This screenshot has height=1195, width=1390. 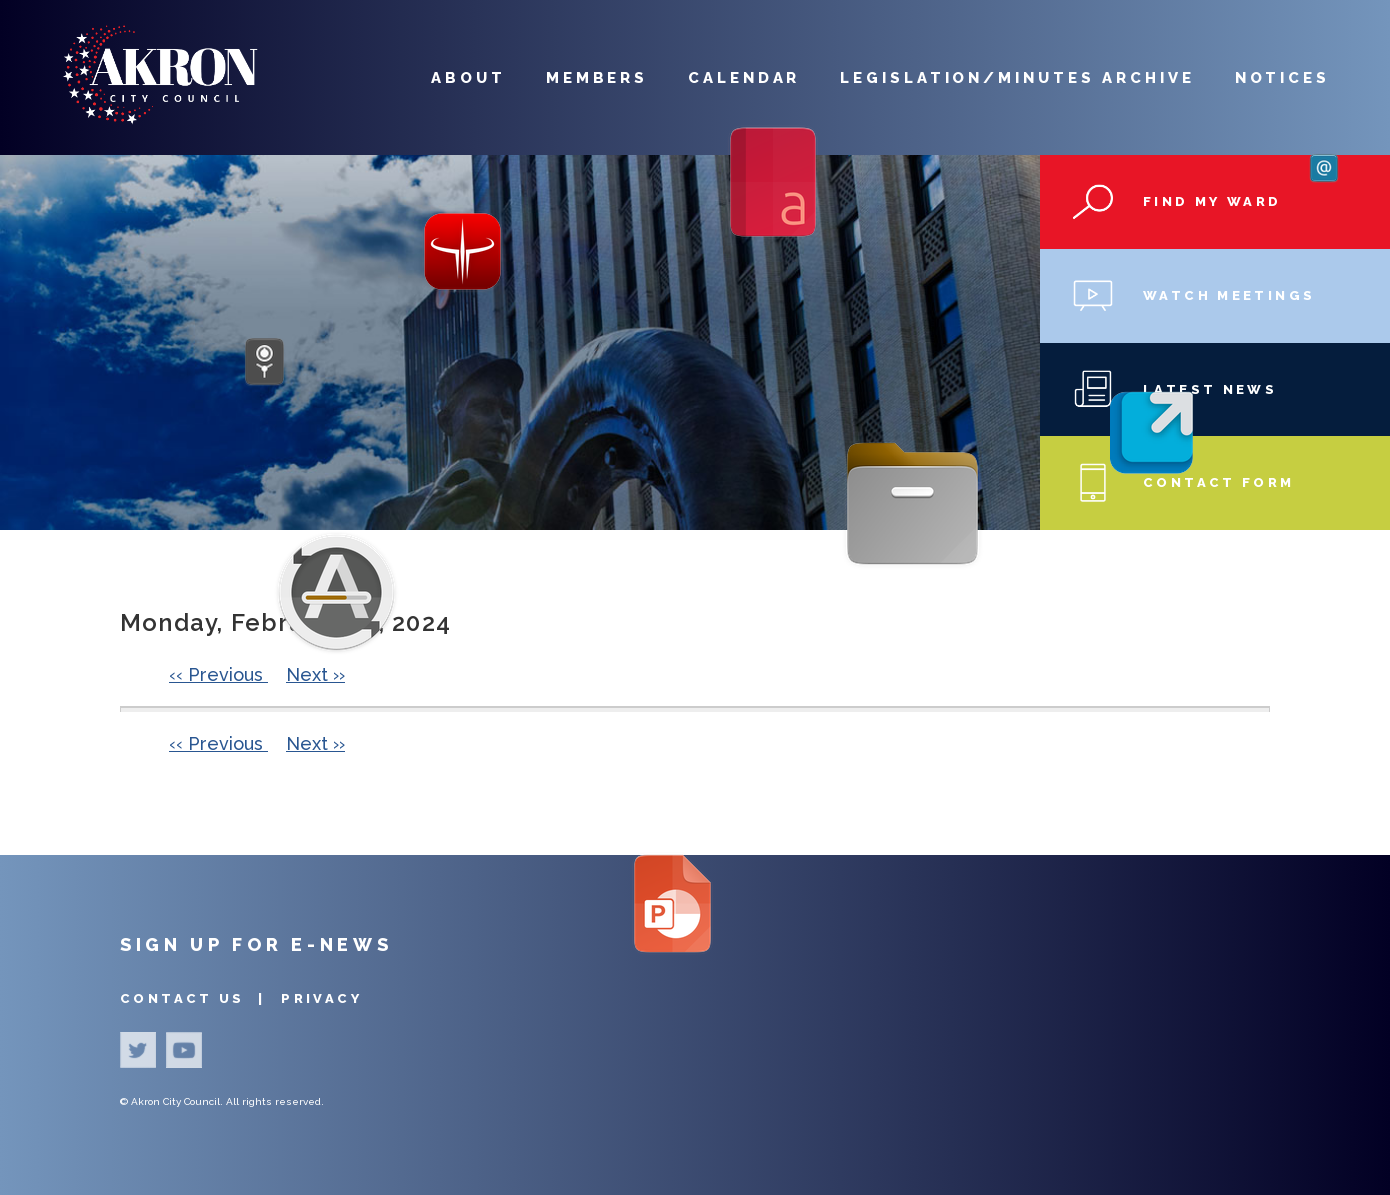 I want to click on a microsoft powerpoint file, so click(x=672, y=903).